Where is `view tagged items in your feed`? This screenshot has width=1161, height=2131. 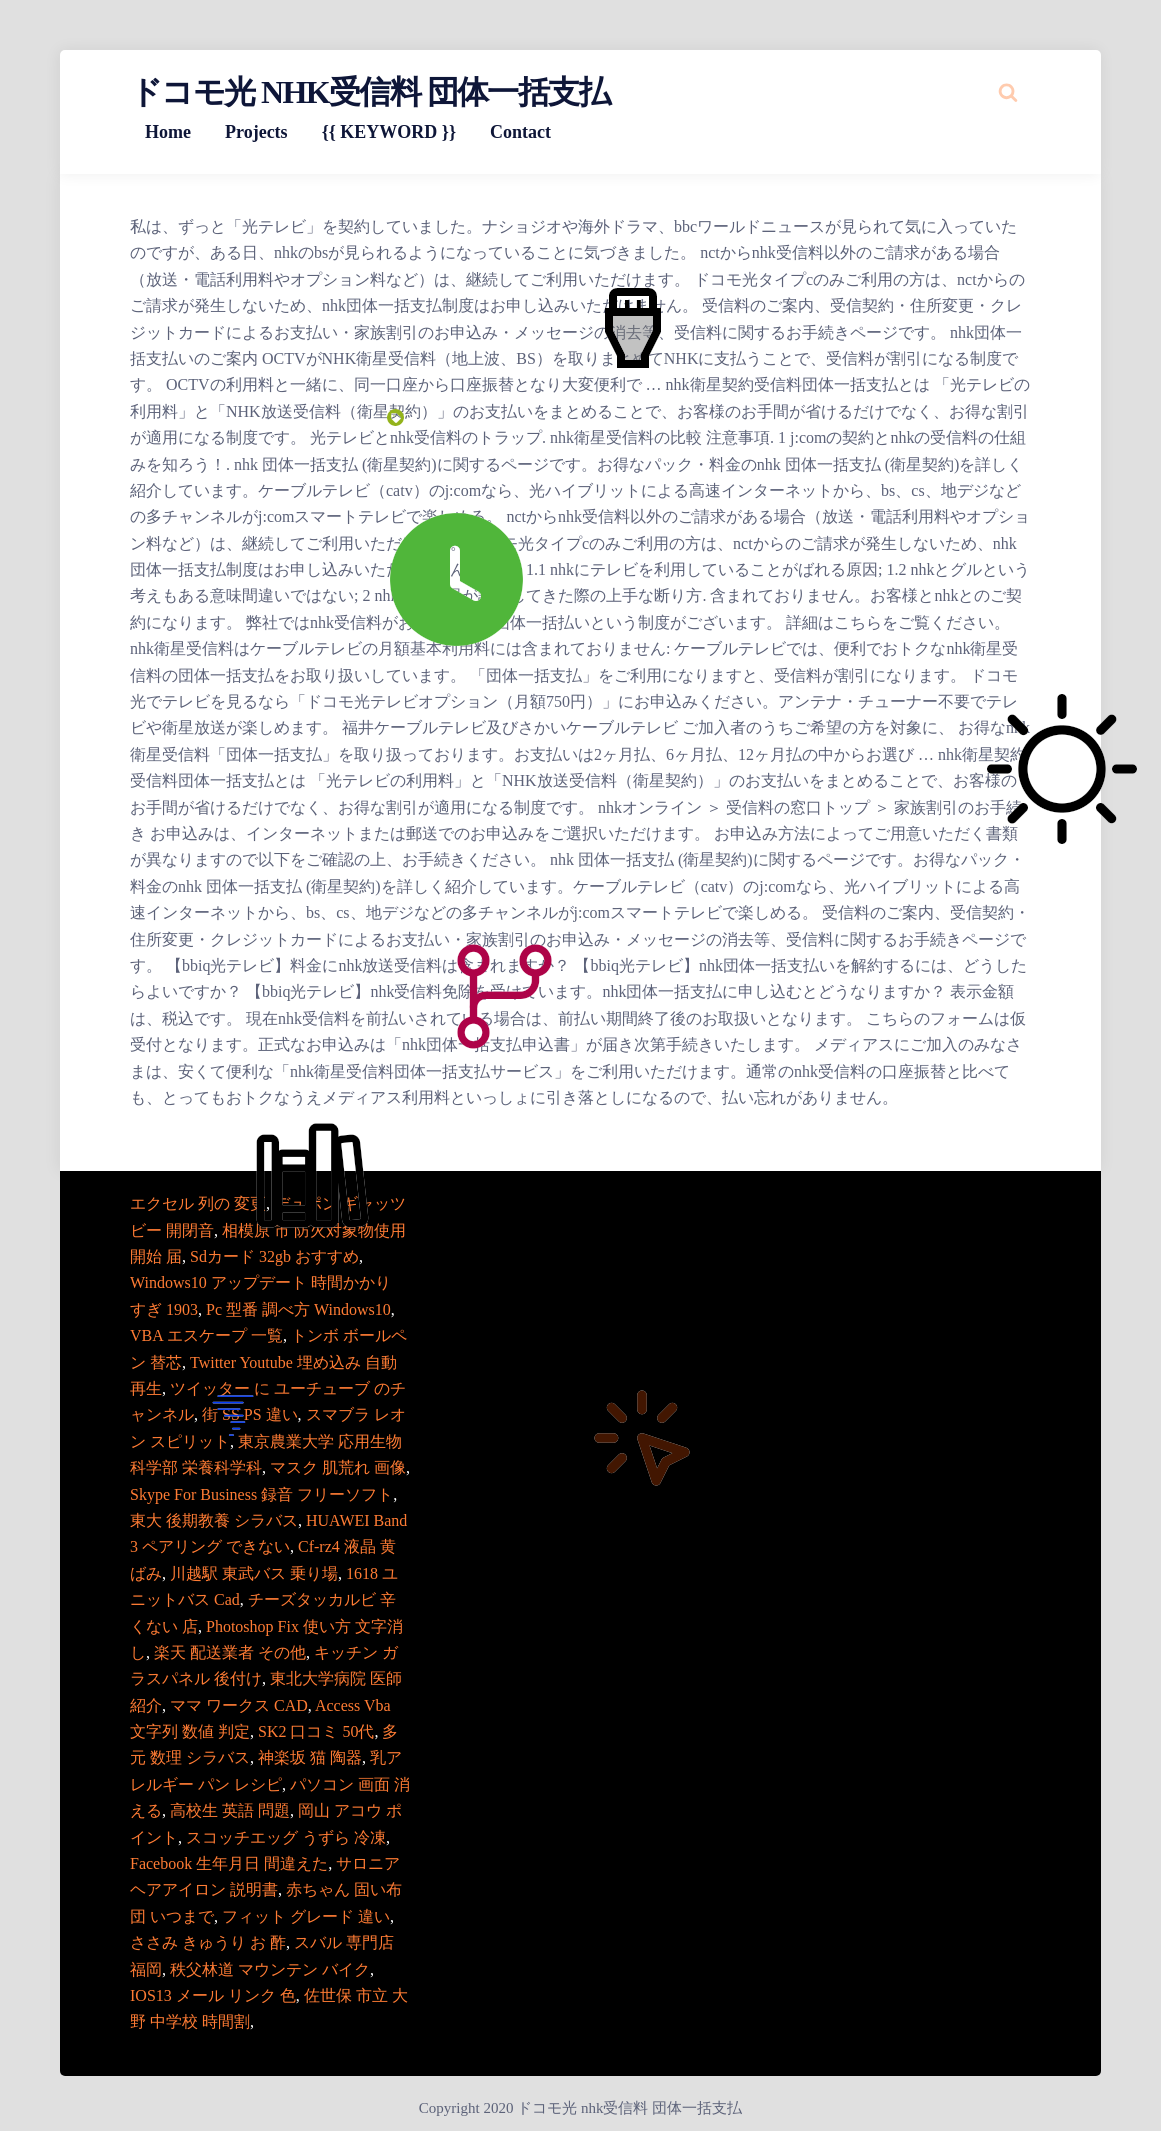 view tagged items in your feed is located at coordinates (395, 417).